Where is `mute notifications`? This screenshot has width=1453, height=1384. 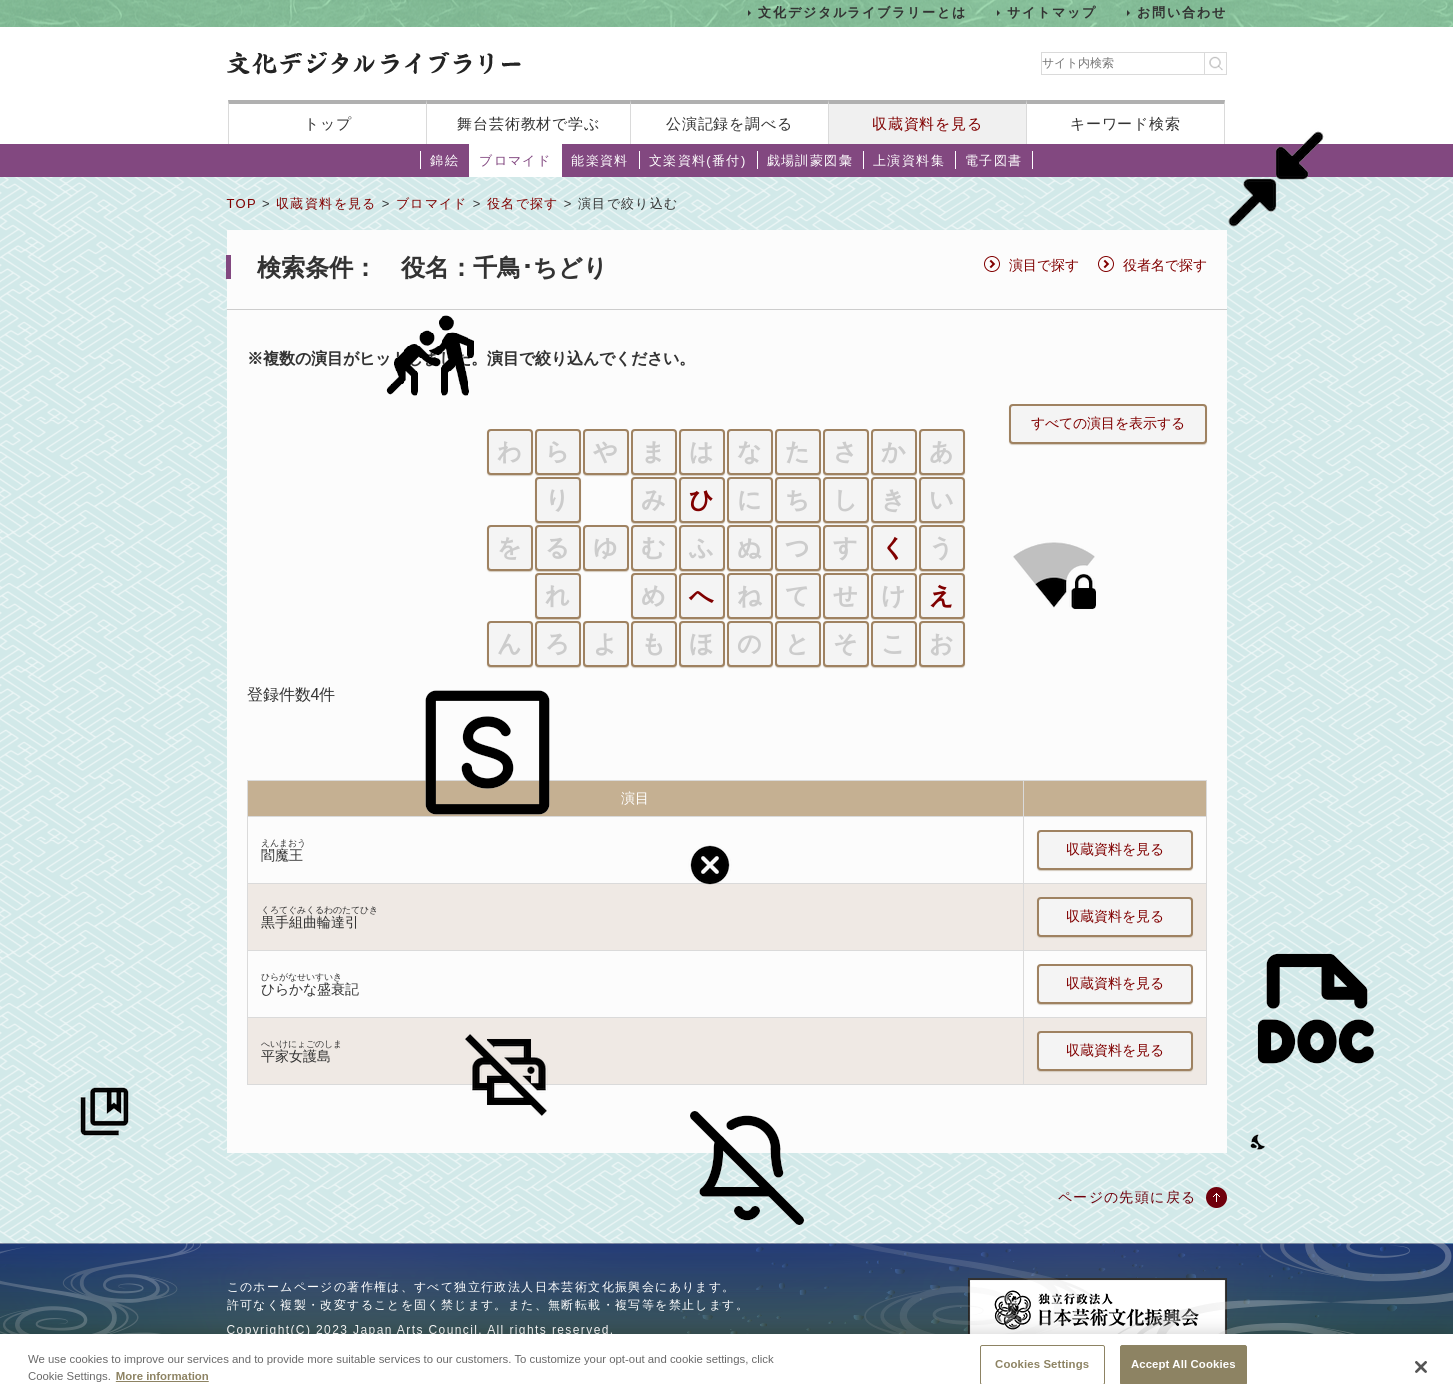
mute notifications is located at coordinates (747, 1168).